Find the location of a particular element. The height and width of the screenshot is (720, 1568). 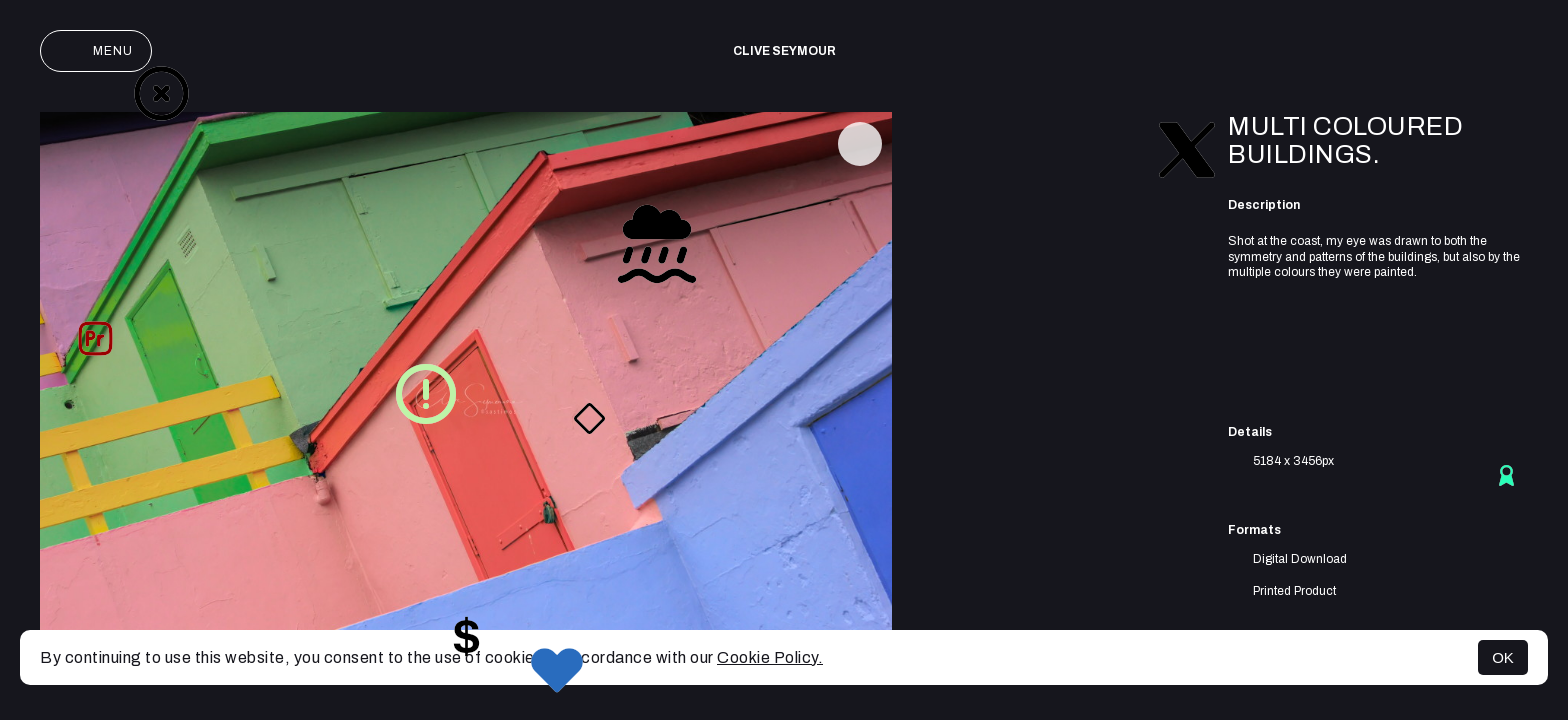

indicates rainy weather with flooding conditions is located at coordinates (657, 244).